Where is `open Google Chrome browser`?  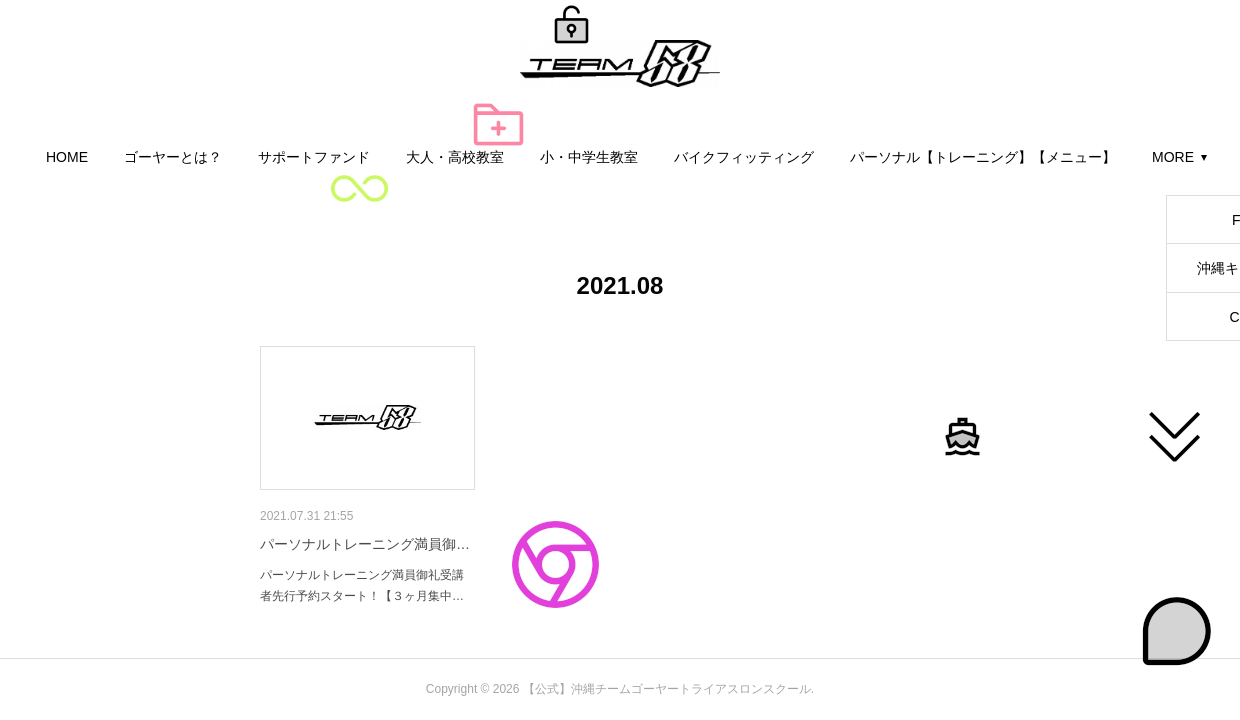 open Google Chrome browser is located at coordinates (555, 564).